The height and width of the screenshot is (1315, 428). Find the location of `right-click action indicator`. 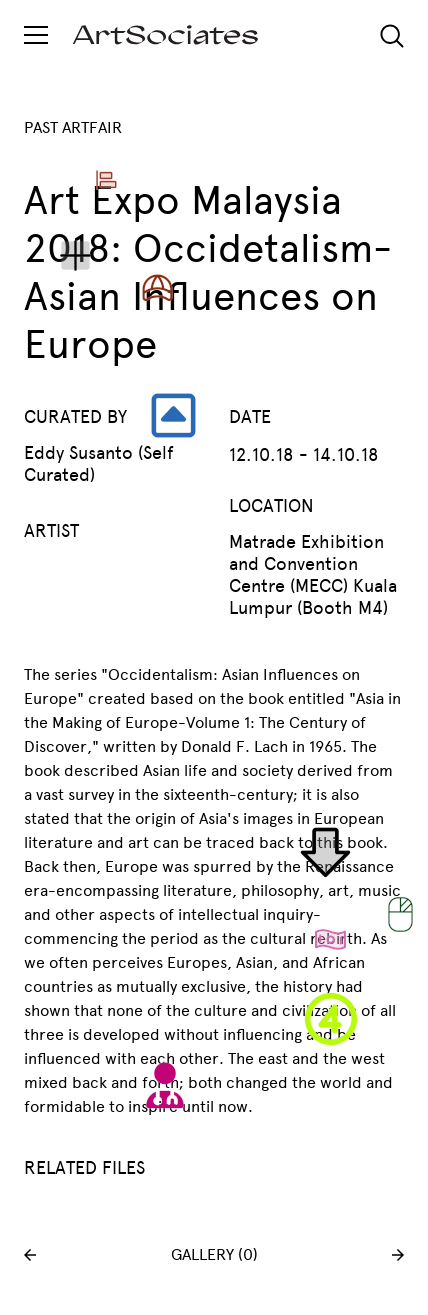

right-click action indicator is located at coordinates (400, 914).